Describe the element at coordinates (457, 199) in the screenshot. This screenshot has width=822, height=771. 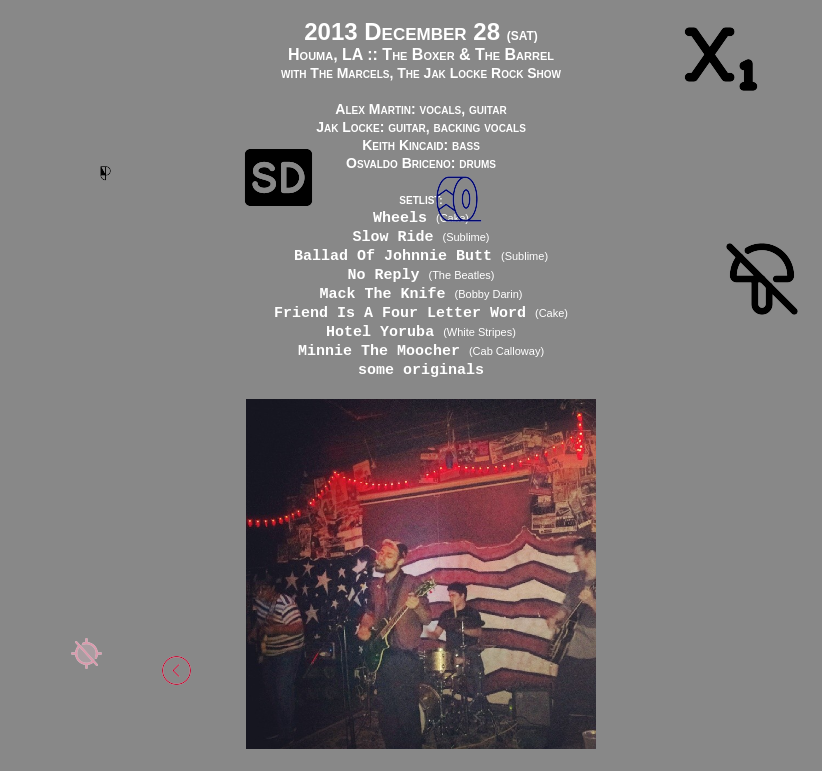
I see `view tire information or status` at that location.